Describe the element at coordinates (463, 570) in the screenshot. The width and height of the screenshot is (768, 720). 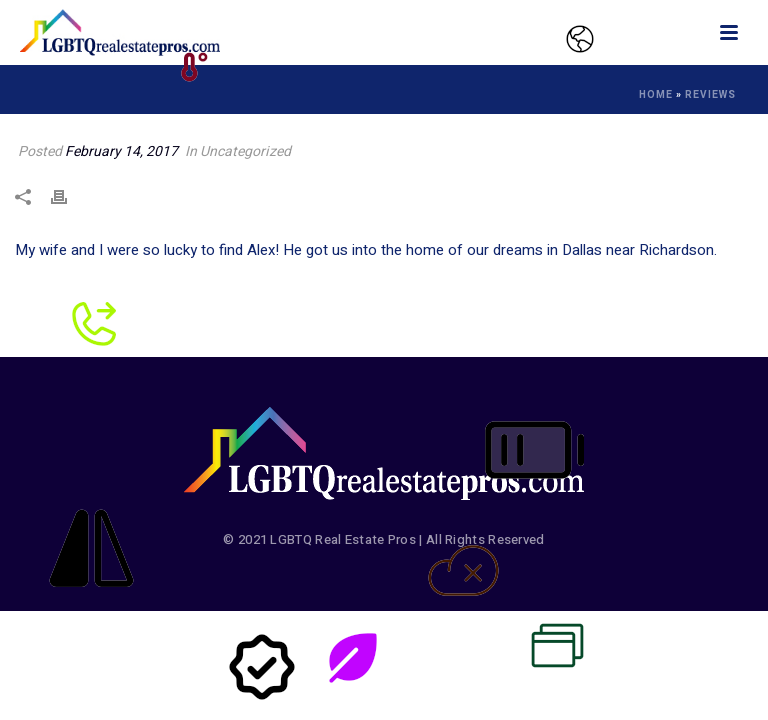
I see `disconnect from cloud storage` at that location.